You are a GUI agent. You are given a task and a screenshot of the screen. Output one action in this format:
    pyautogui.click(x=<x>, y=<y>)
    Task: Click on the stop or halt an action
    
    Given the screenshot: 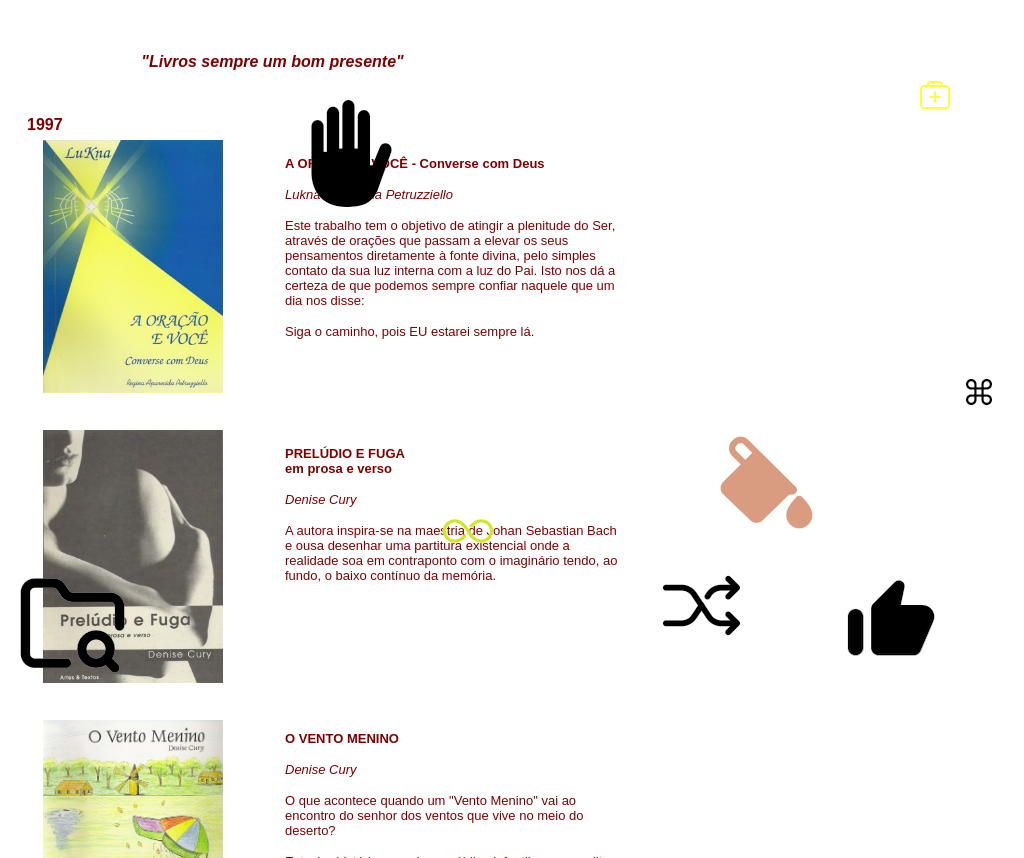 What is the action you would take?
    pyautogui.click(x=351, y=153)
    